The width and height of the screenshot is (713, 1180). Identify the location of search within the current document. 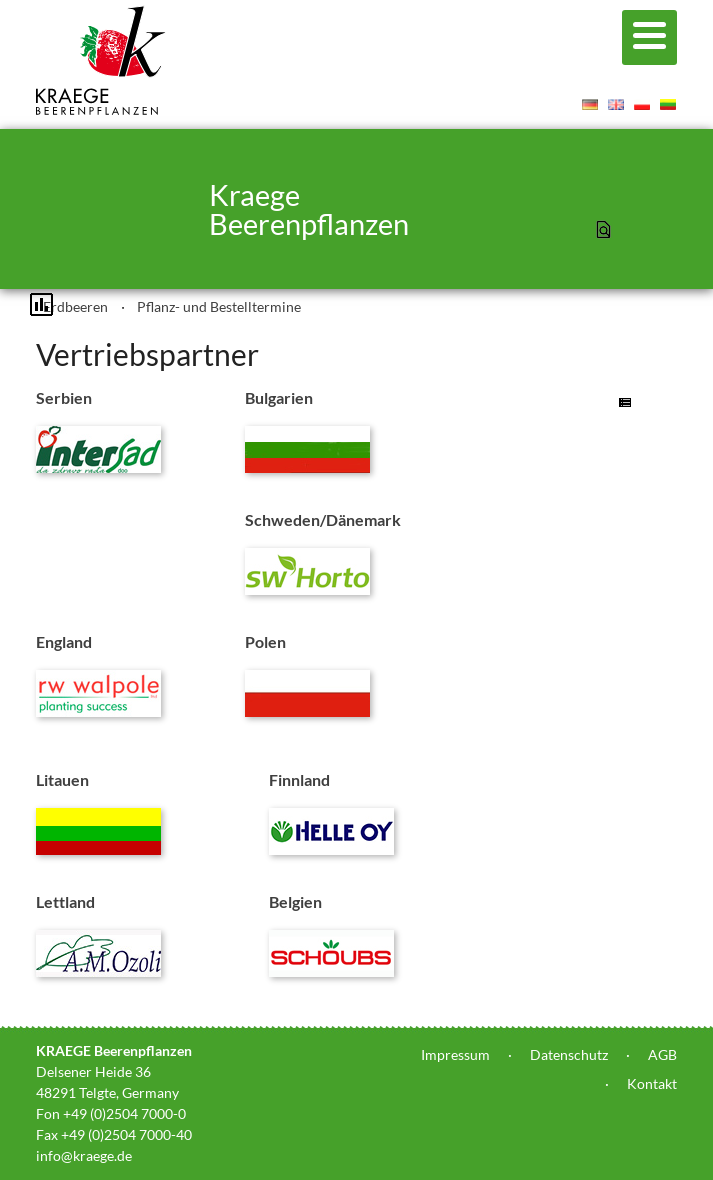
(603, 229).